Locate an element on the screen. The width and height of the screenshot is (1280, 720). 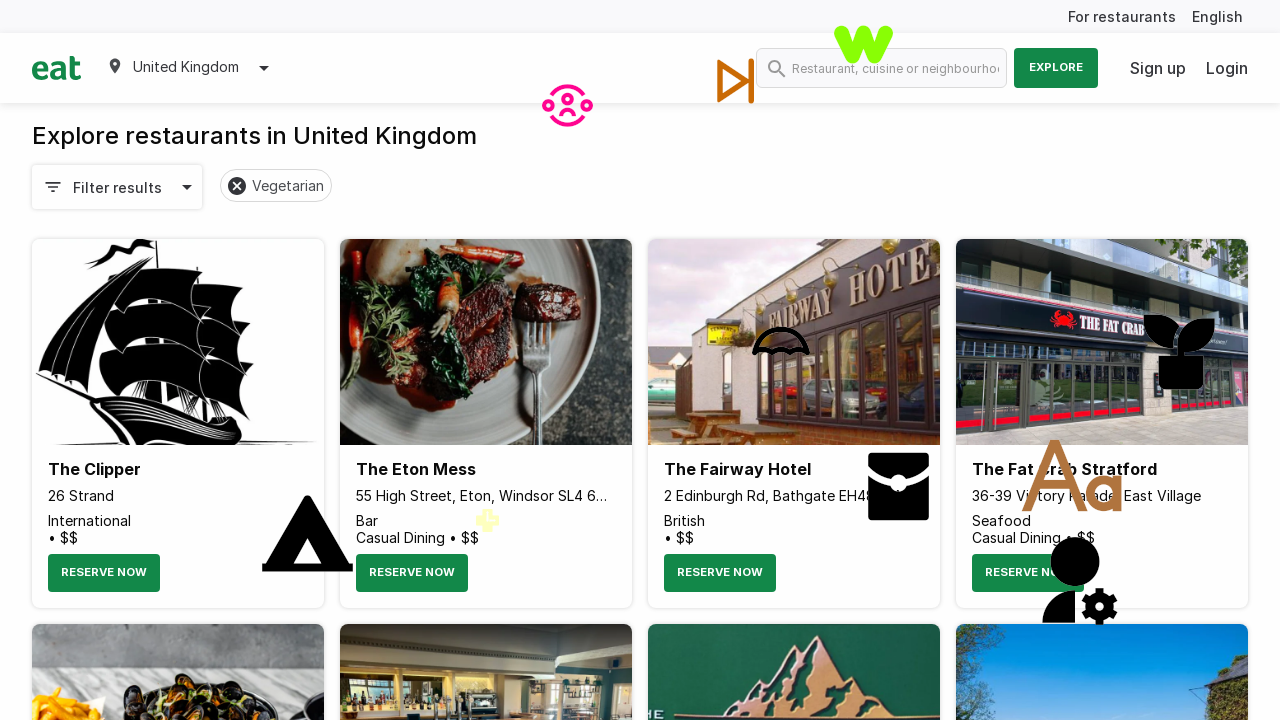
skip to the next track is located at coordinates (737, 81).